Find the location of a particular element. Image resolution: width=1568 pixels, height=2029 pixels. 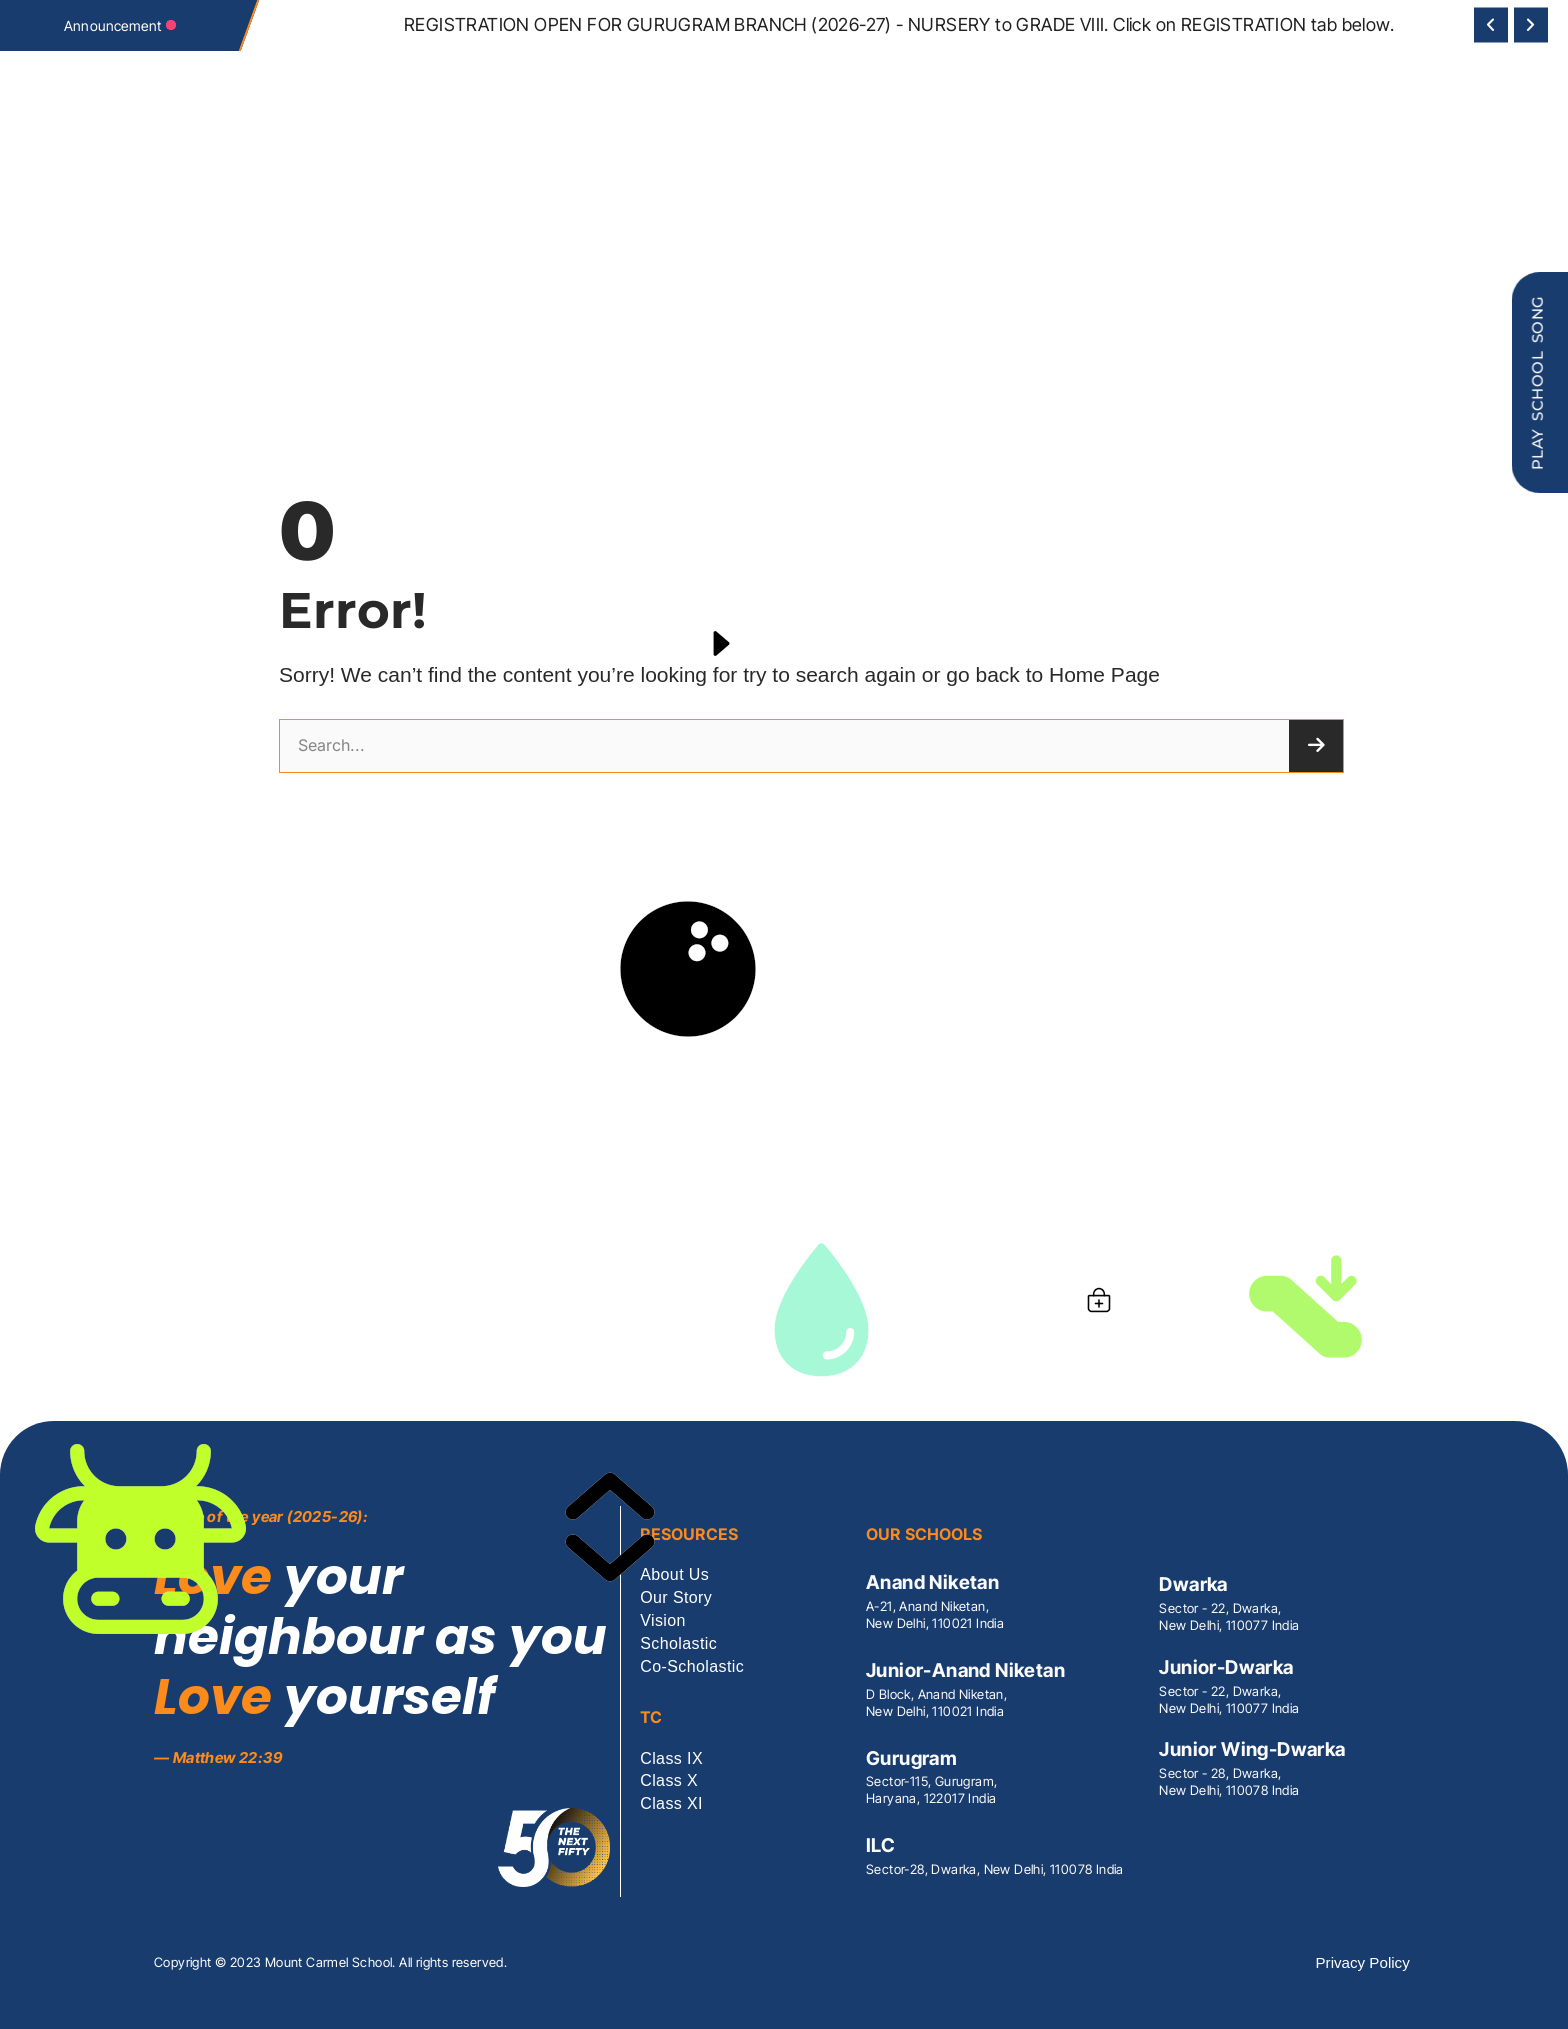

indicates dairy or farm-related content is located at coordinates (140, 1542).